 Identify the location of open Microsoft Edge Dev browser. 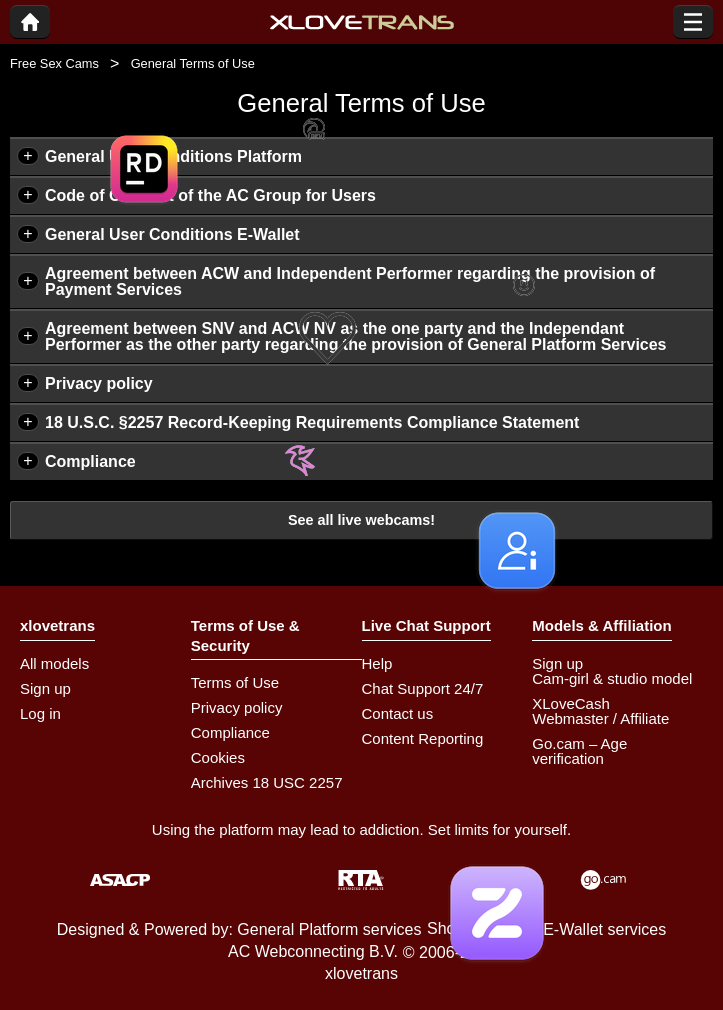
(314, 129).